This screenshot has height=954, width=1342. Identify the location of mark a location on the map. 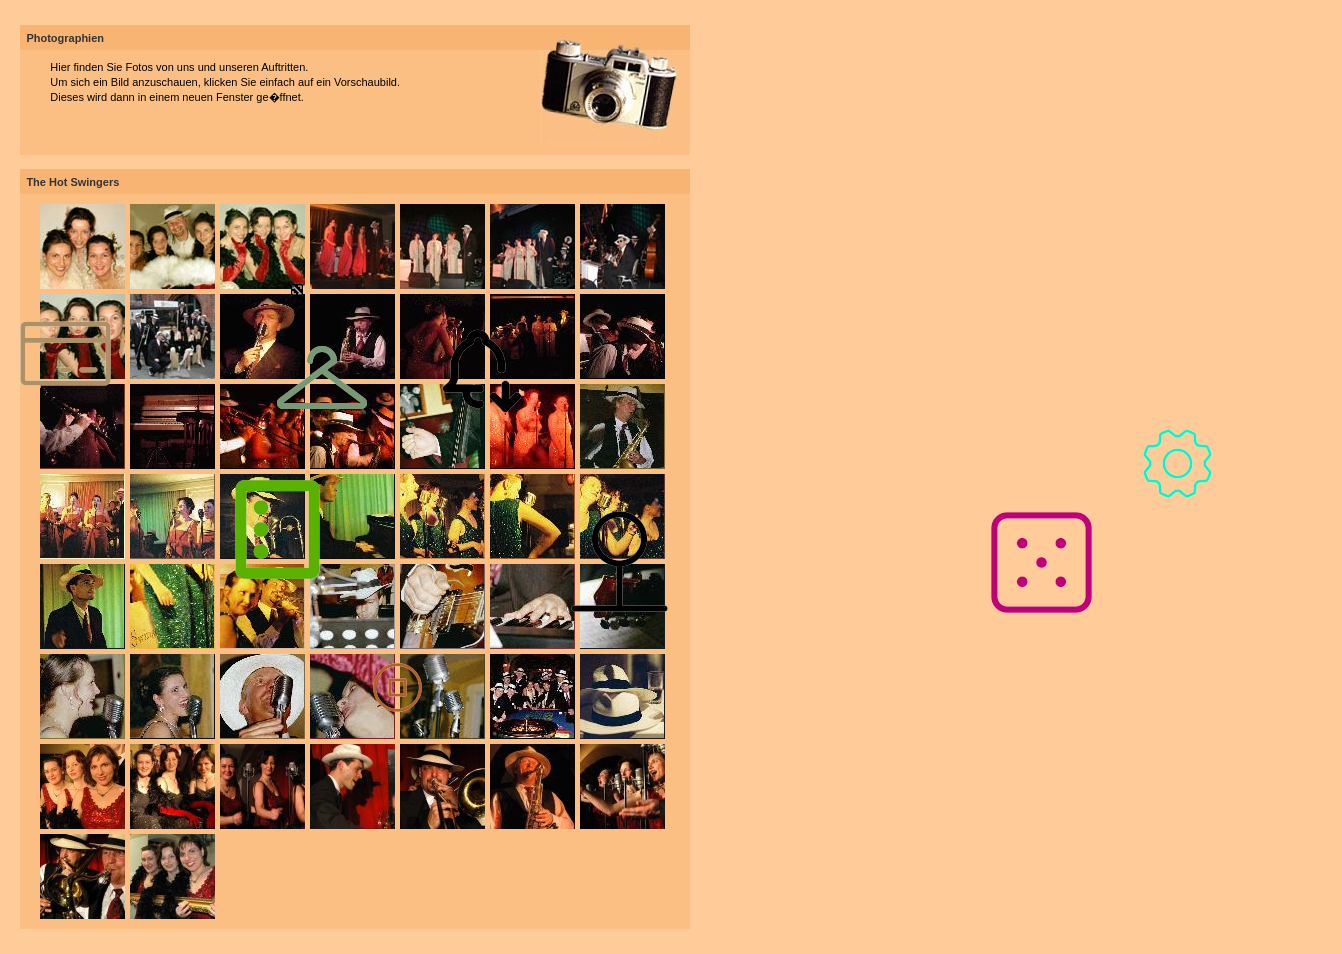
(619, 563).